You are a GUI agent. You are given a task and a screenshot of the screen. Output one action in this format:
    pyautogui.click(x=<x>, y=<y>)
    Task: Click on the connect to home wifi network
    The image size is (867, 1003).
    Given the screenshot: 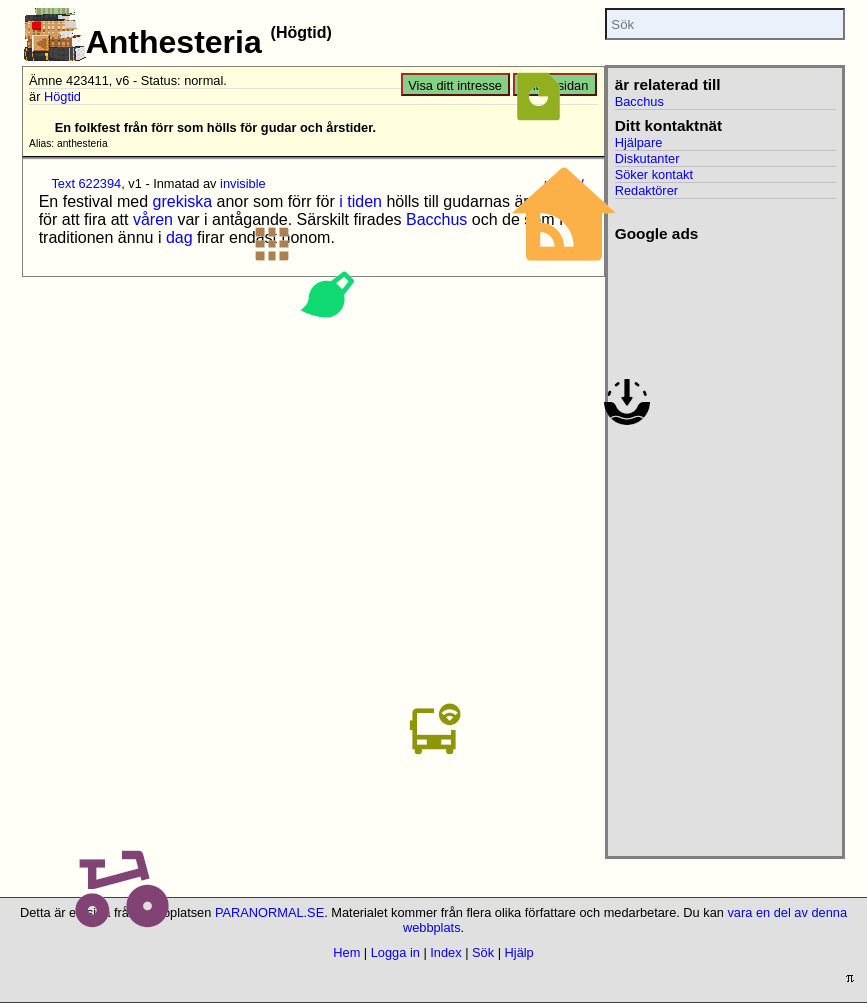 What is the action you would take?
    pyautogui.click(x=564, y=218)
    